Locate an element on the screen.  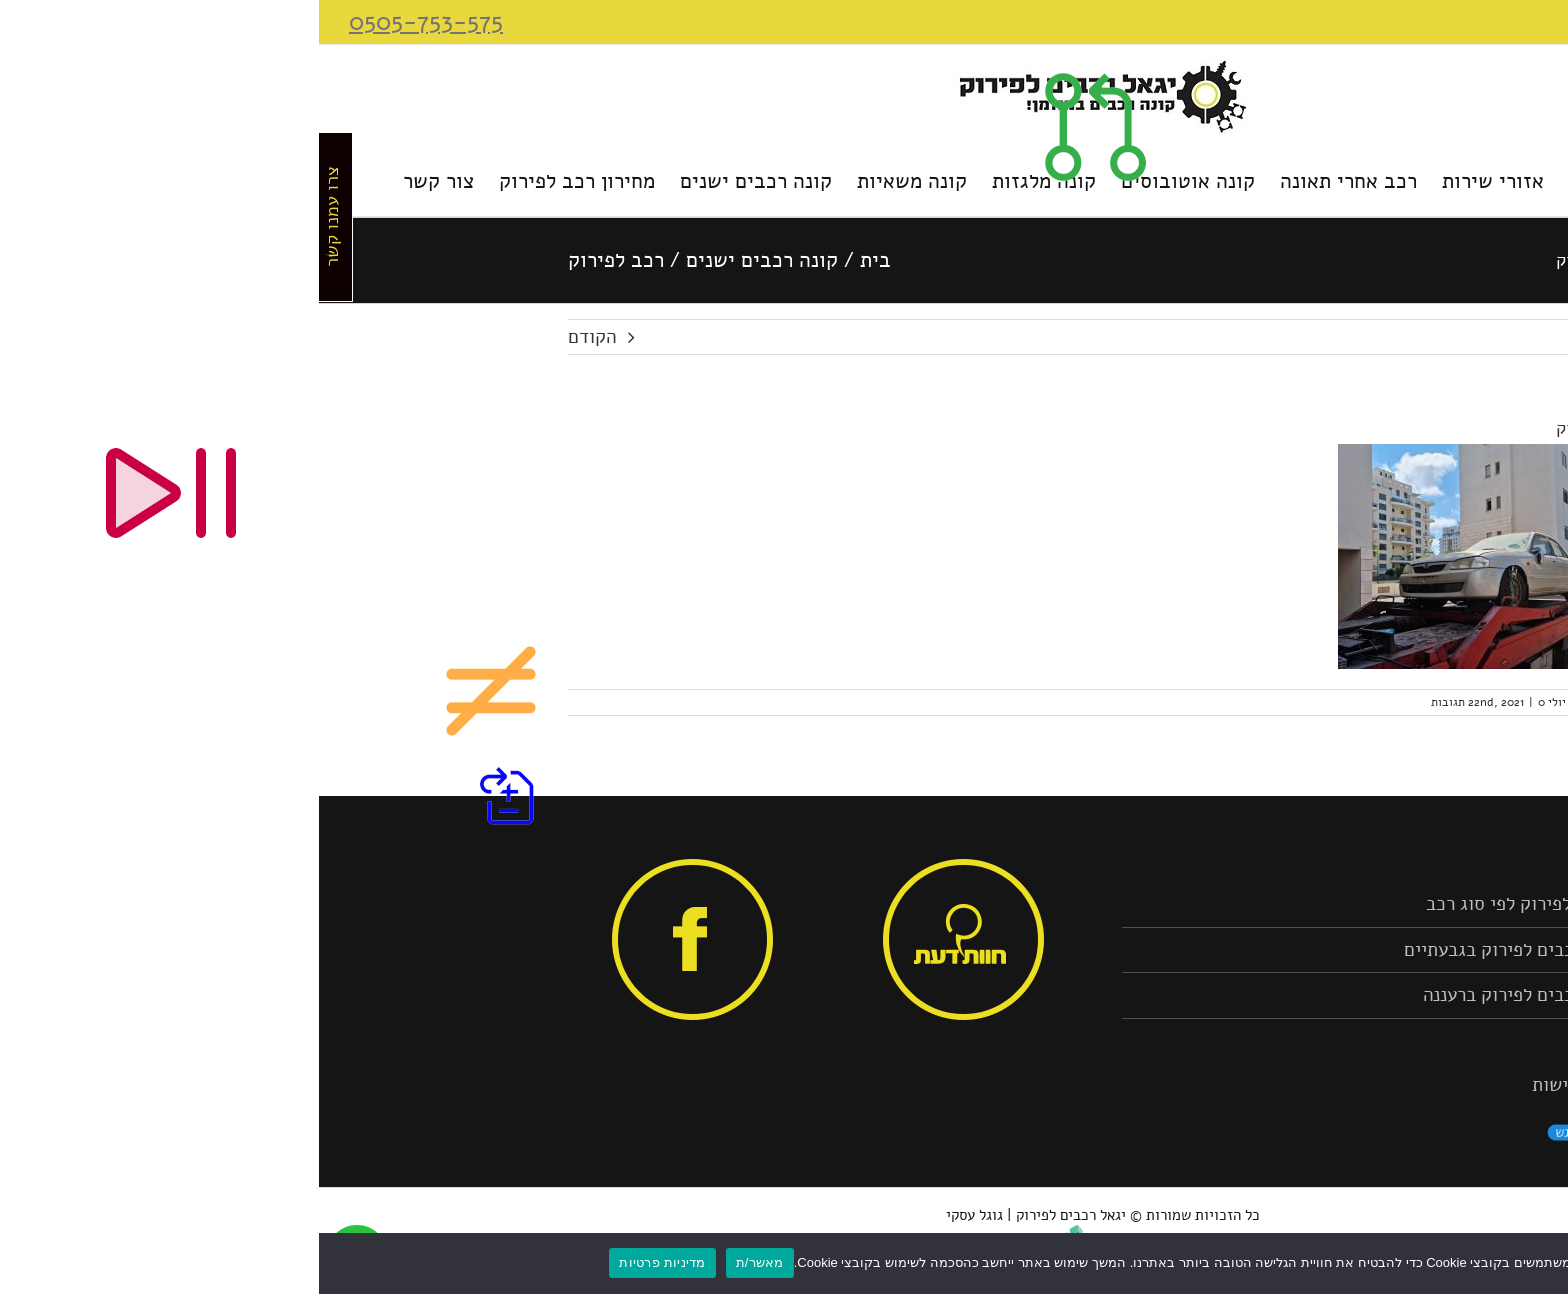
toggle between play and pause for media playback is located at coordinates (171, 493).